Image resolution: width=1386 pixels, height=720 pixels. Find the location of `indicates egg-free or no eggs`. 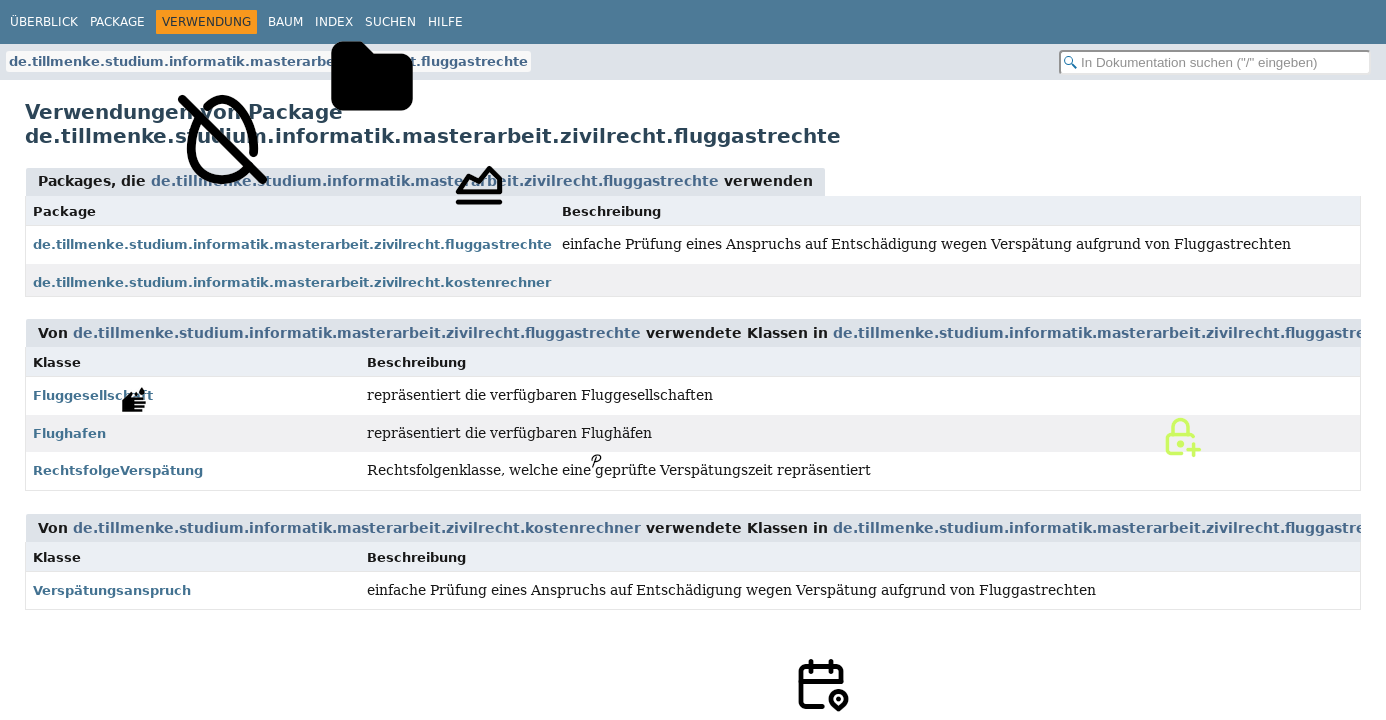

indicates egg-free or no eggs is located at coordinates (222, 139).